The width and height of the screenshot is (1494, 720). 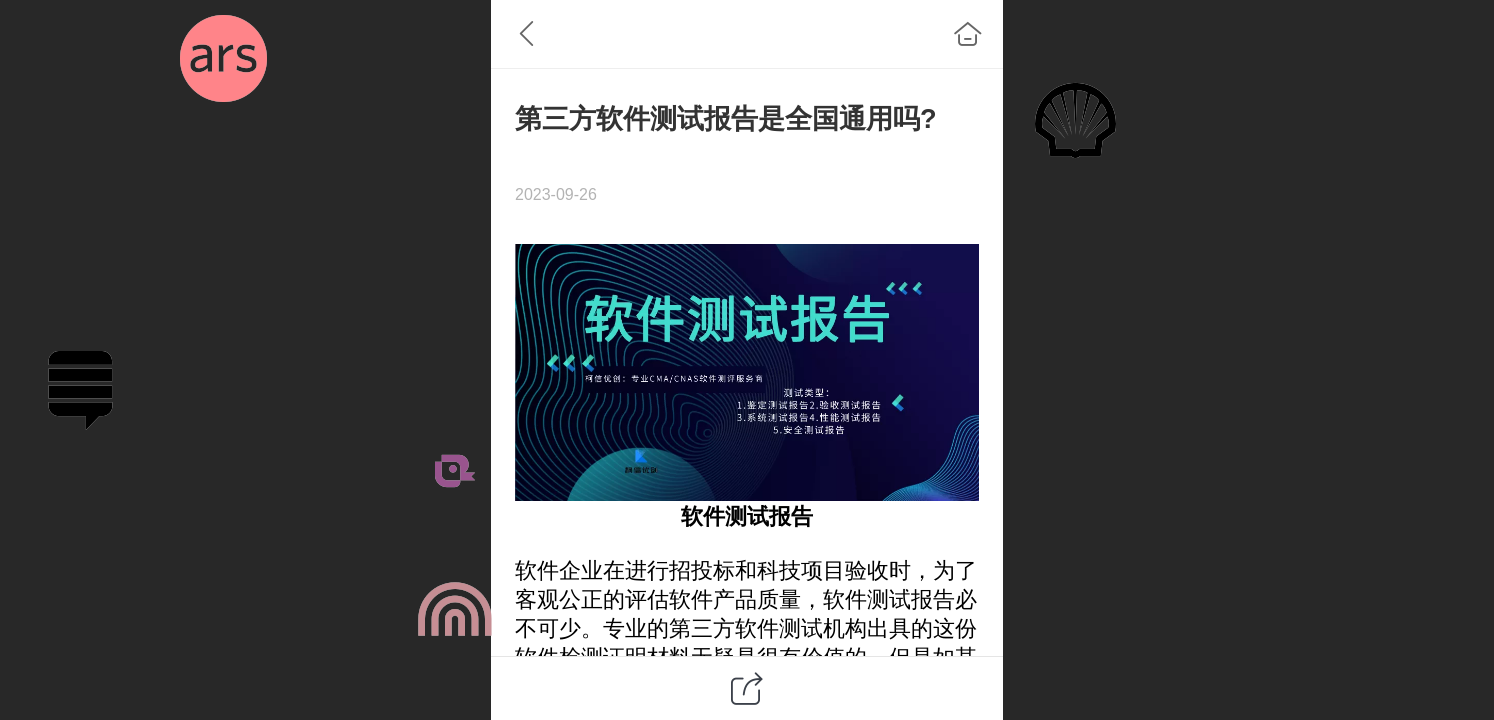 I want to click on shell oil company logo, so click(x=1075, y=120).